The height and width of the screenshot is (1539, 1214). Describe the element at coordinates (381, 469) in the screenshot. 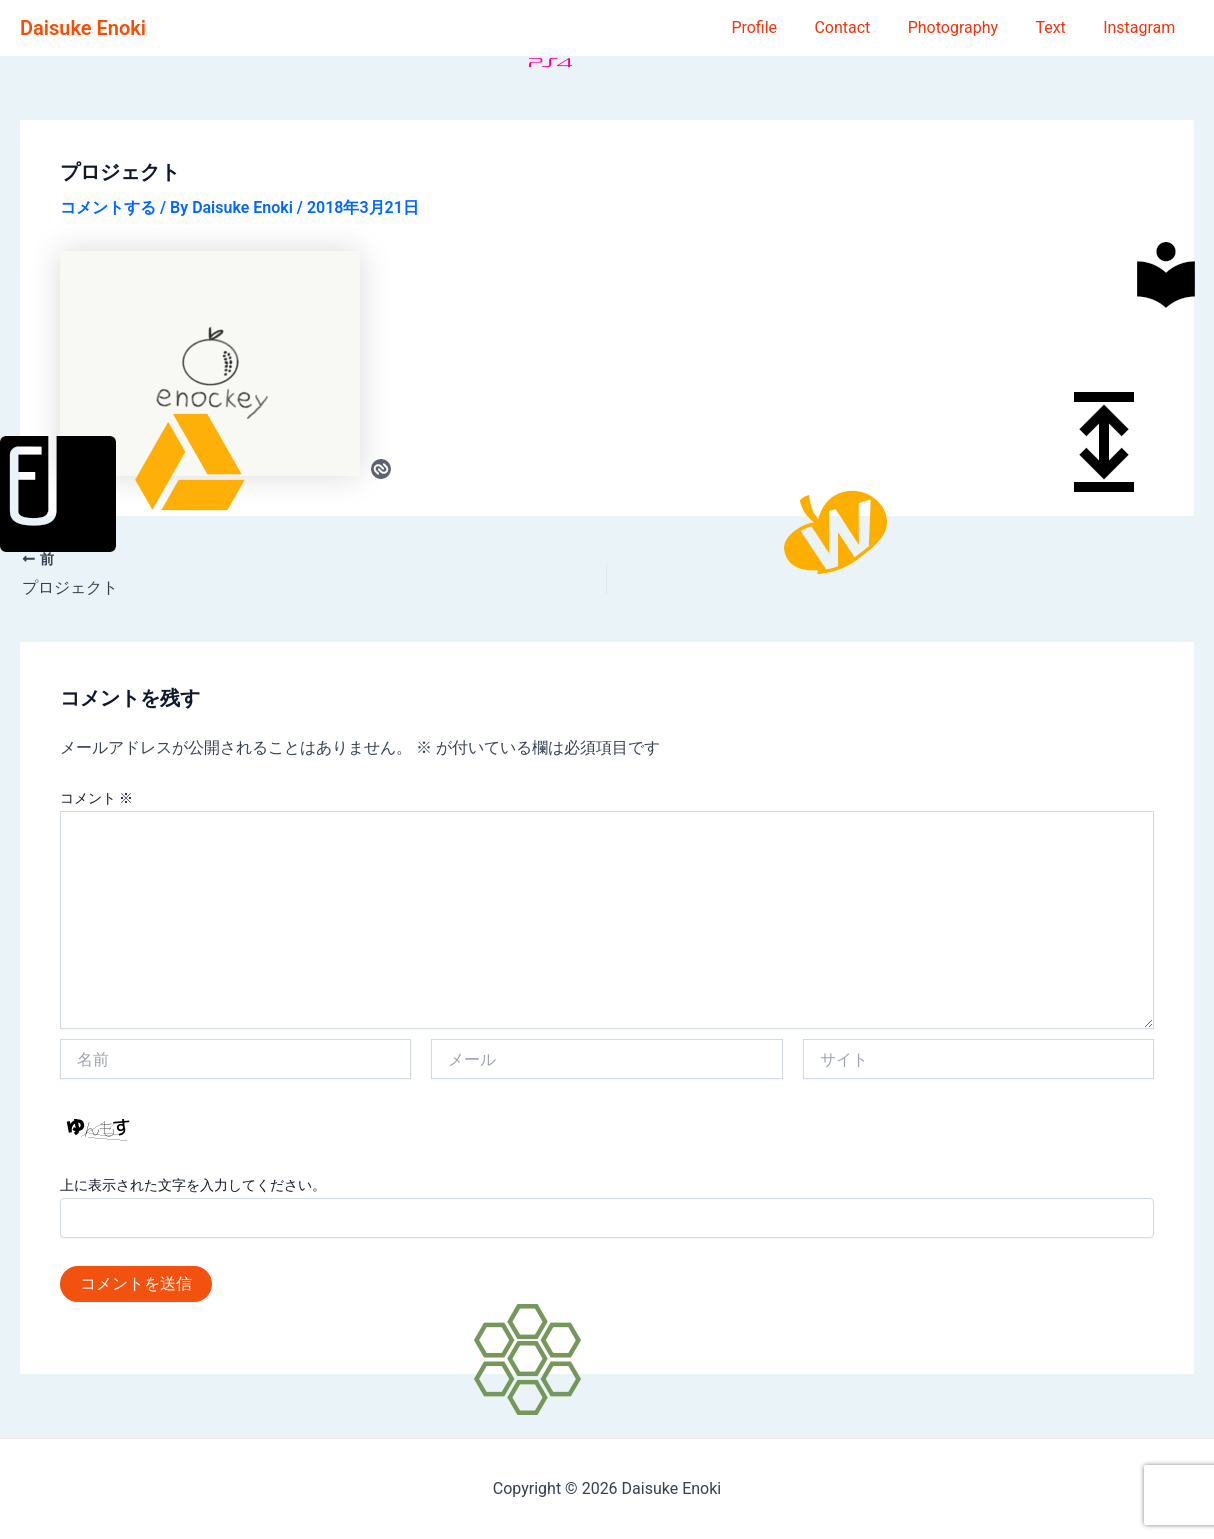

I see `open authy authenticator app` at that location.